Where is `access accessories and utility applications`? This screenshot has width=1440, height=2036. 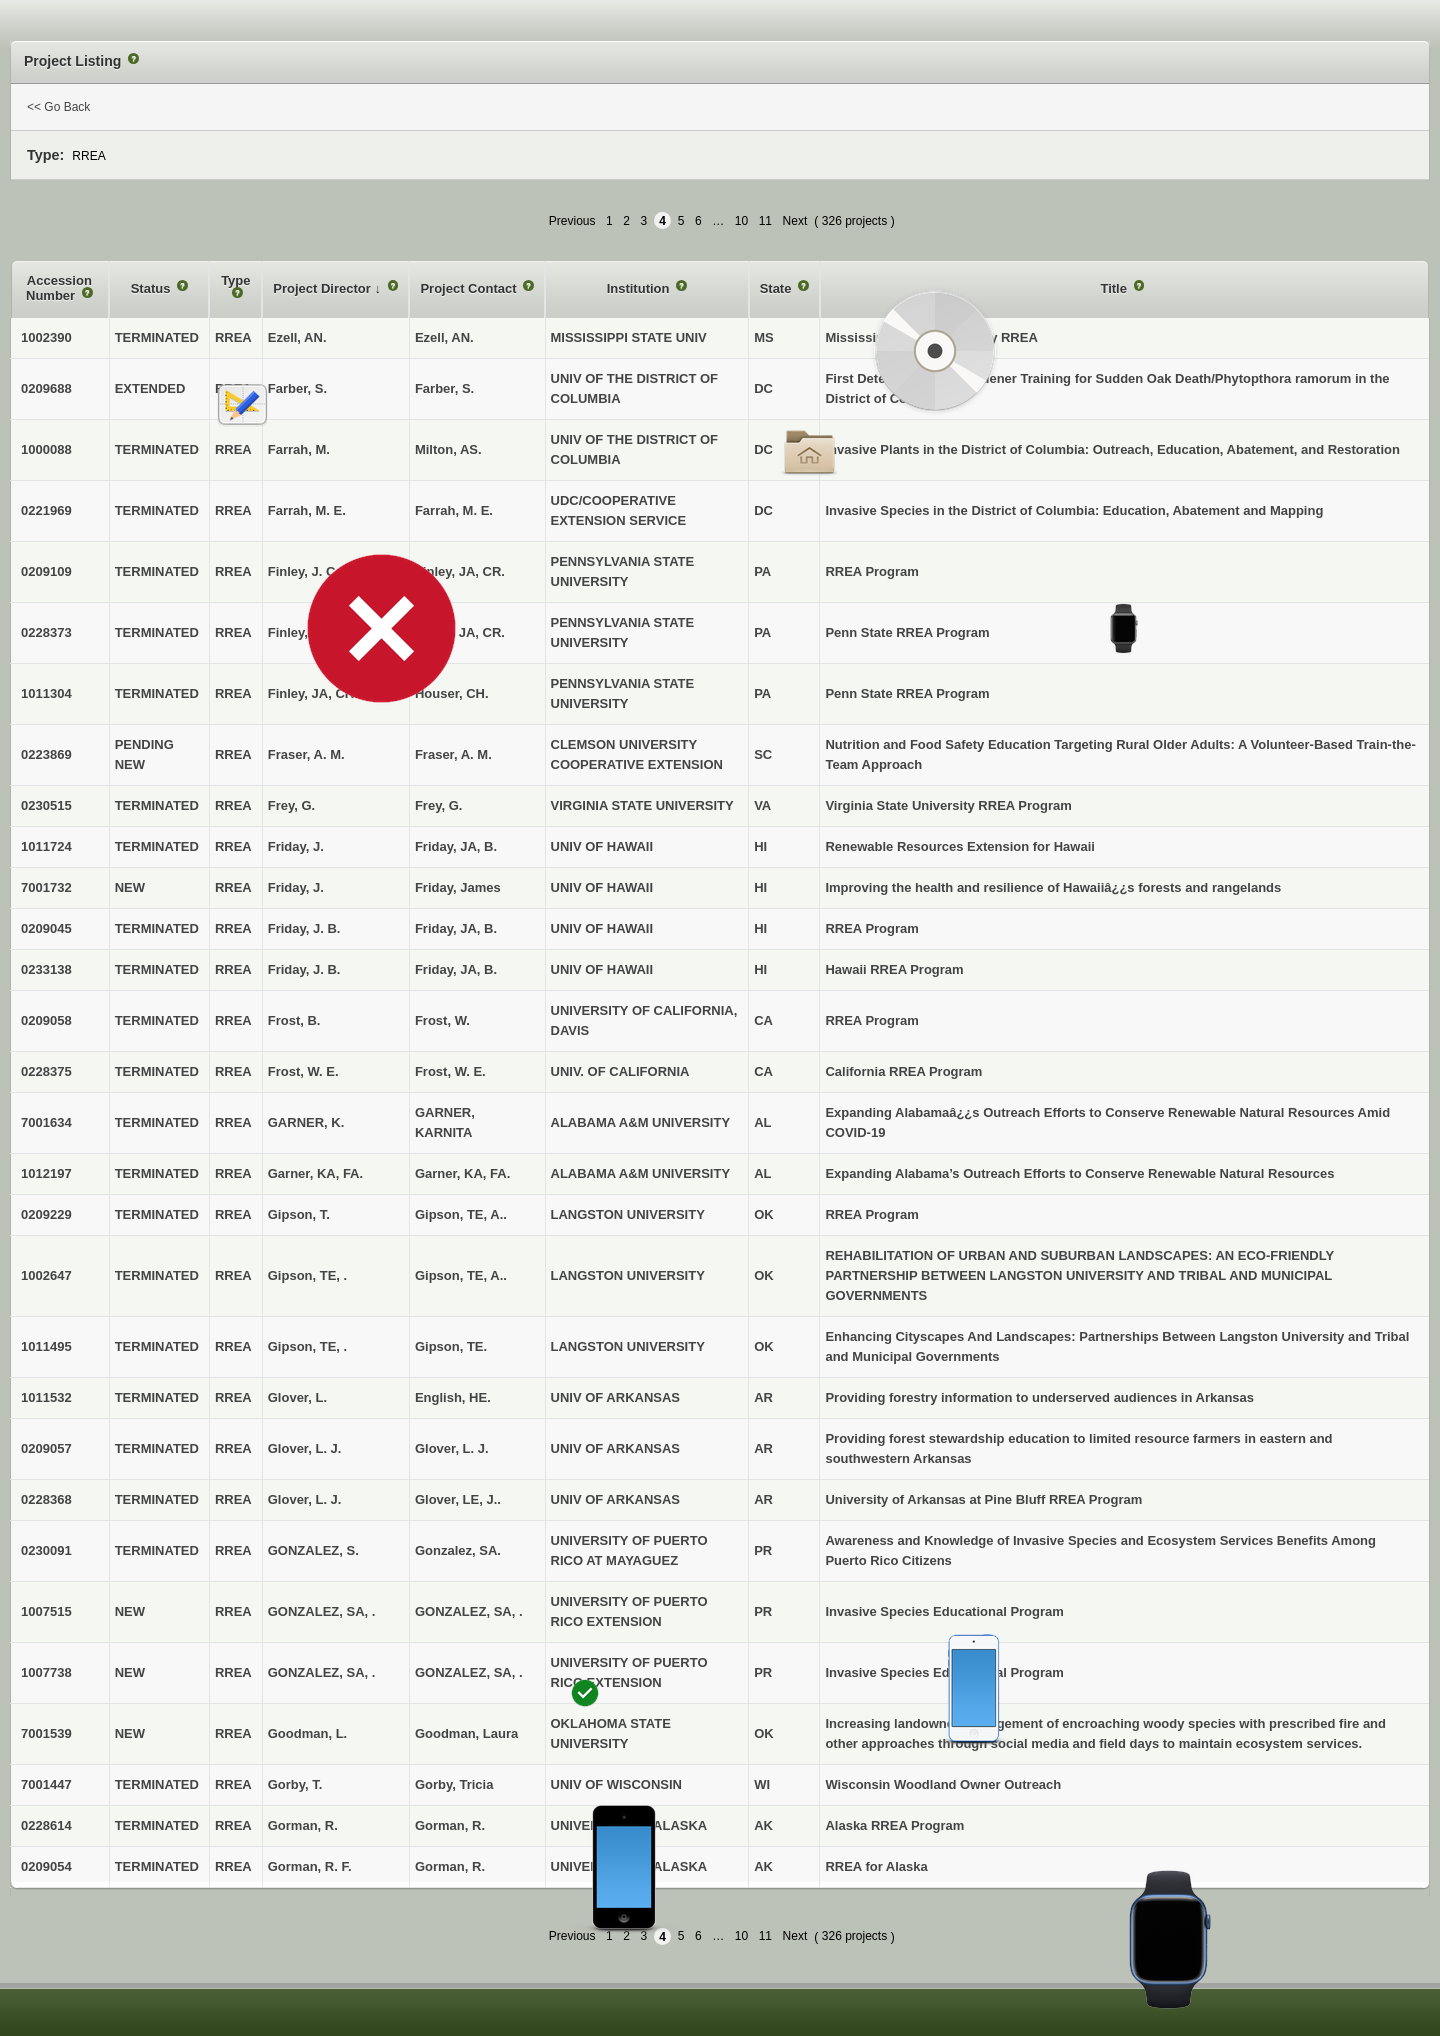 access accessories and utility applications is located at coordinates (242, 404).